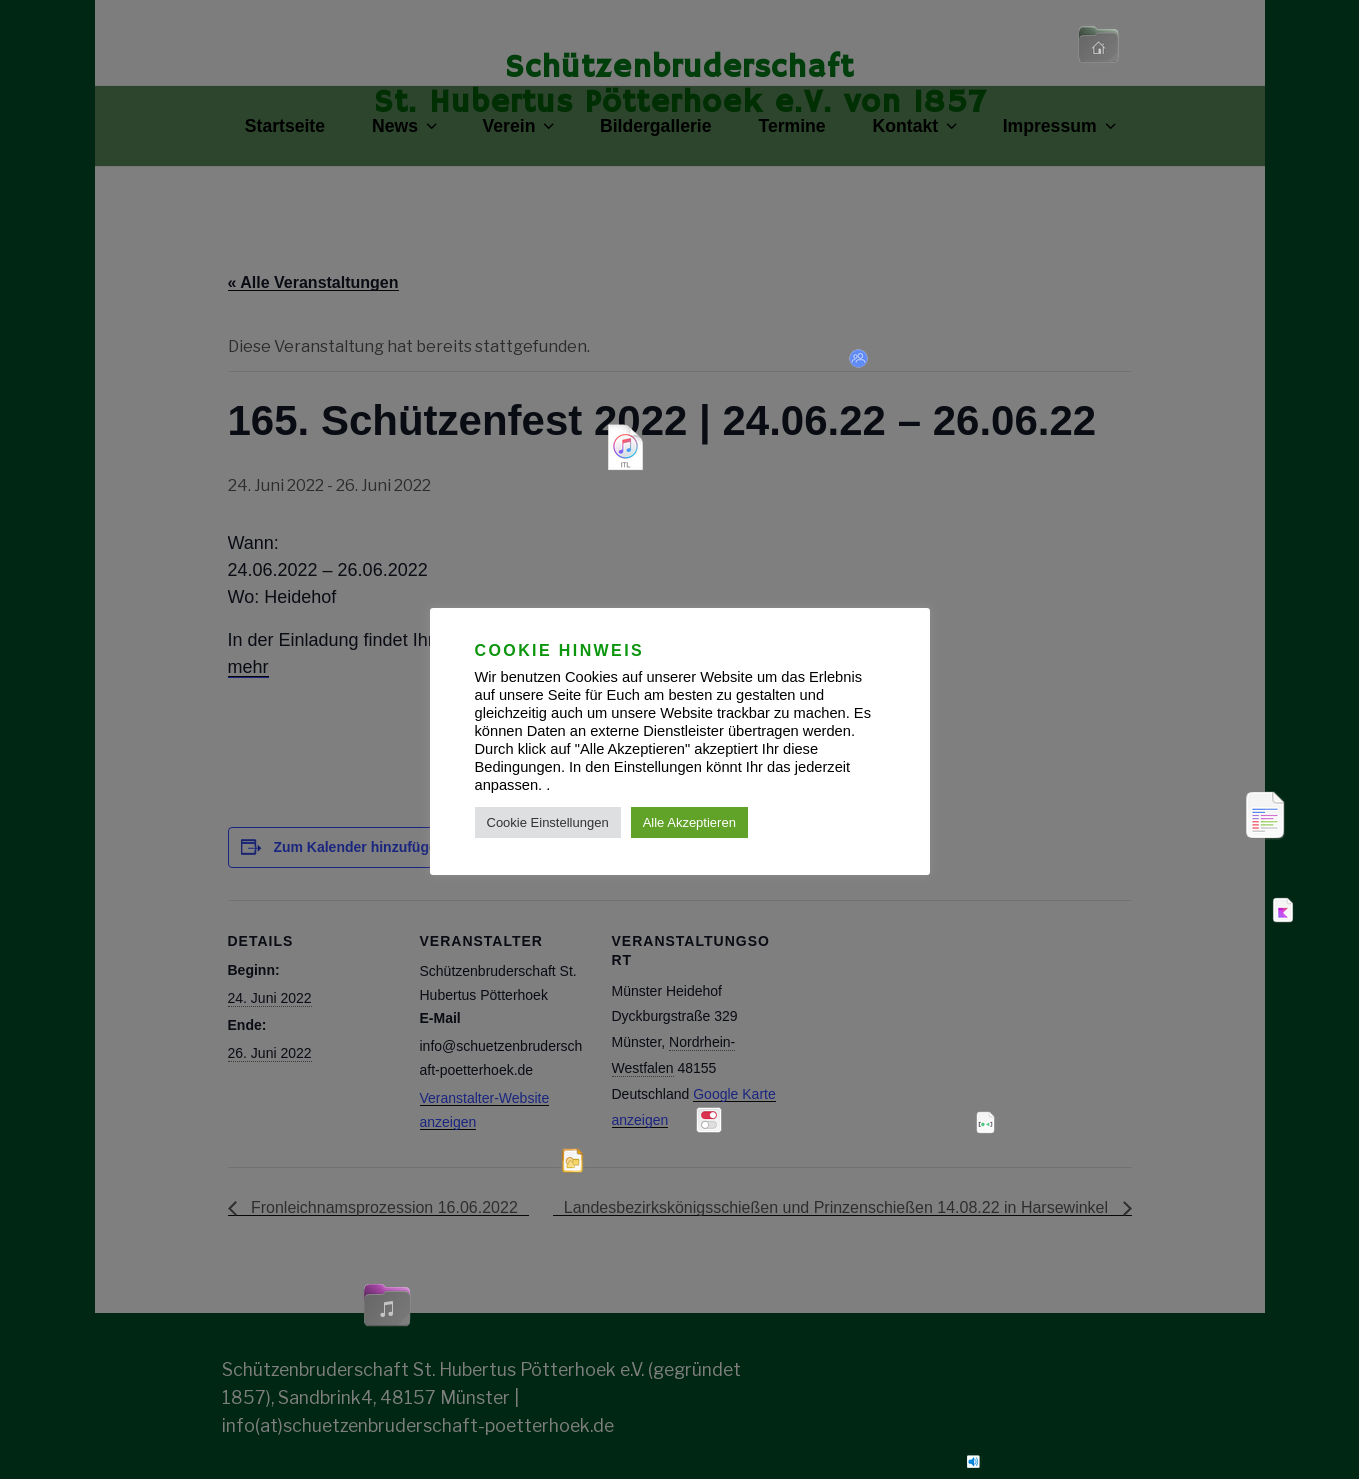 This screenshot has height=1479, width=1359. What do you see at coordinates (985, 1122) in the screenshot?
I see `systemd unit configuration file` at bounding box center [985, 1122].